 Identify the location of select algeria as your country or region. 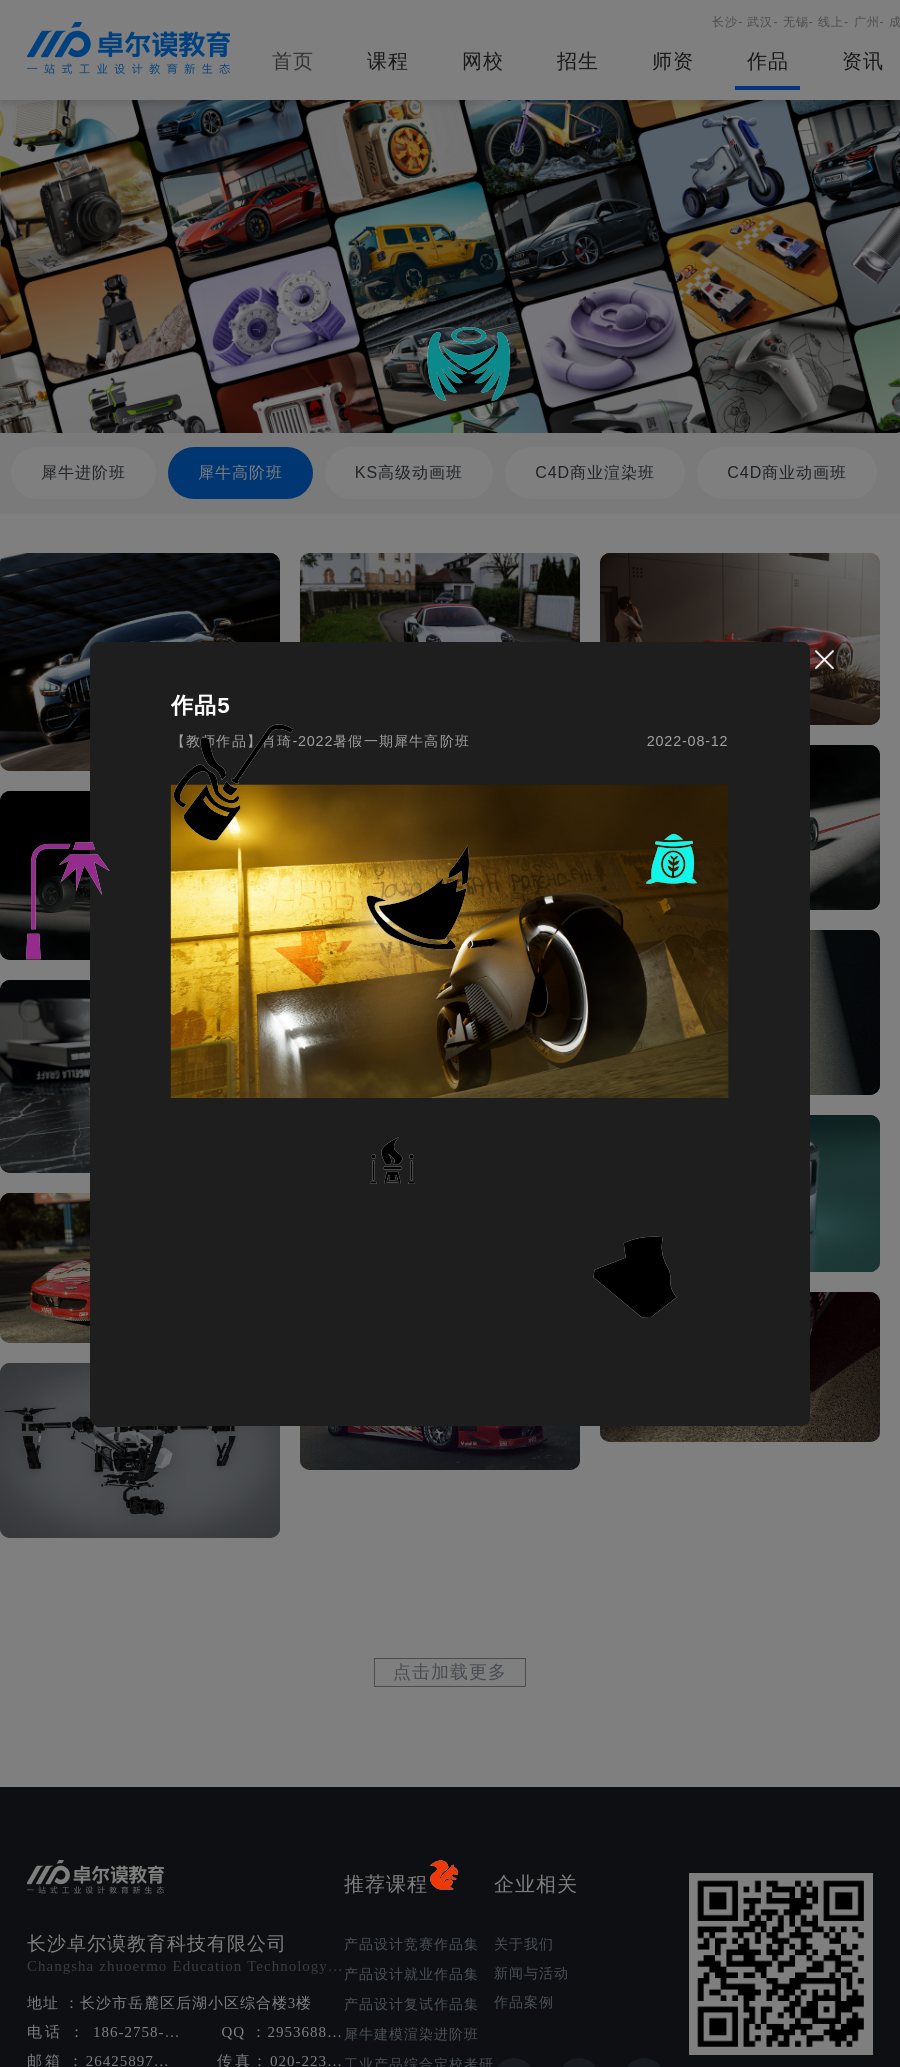
(635, 1277).